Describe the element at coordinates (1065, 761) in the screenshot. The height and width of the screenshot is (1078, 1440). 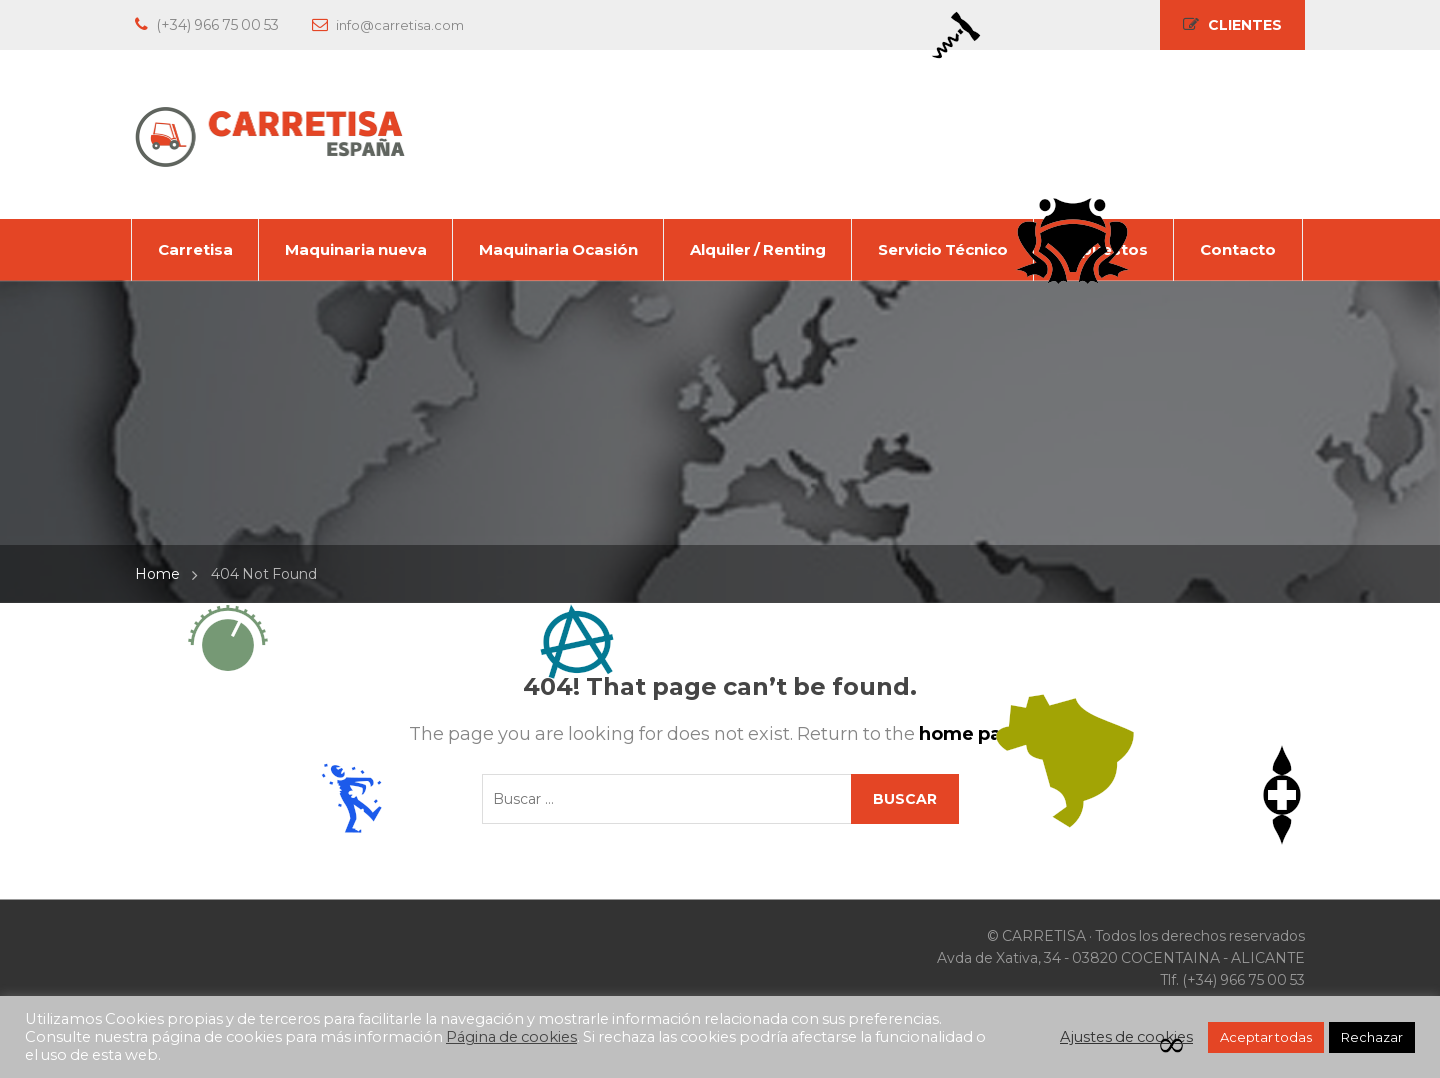
I see `select brazil as your country or region` at that location.